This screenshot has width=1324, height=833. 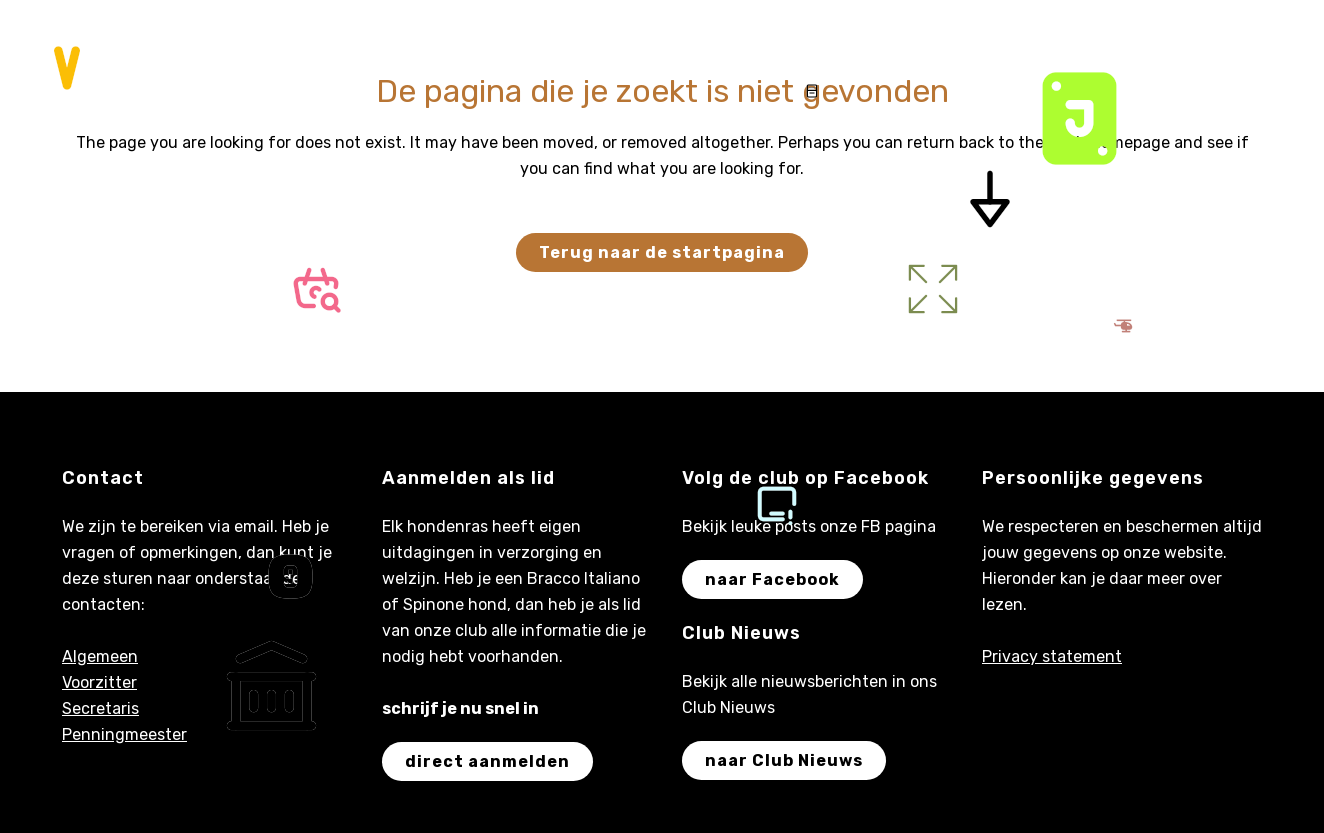 What do you see at coordinates (1079, 118) in the screenshot?
I see `jack playing card in a card game app` at bounding box center [1079, 118].